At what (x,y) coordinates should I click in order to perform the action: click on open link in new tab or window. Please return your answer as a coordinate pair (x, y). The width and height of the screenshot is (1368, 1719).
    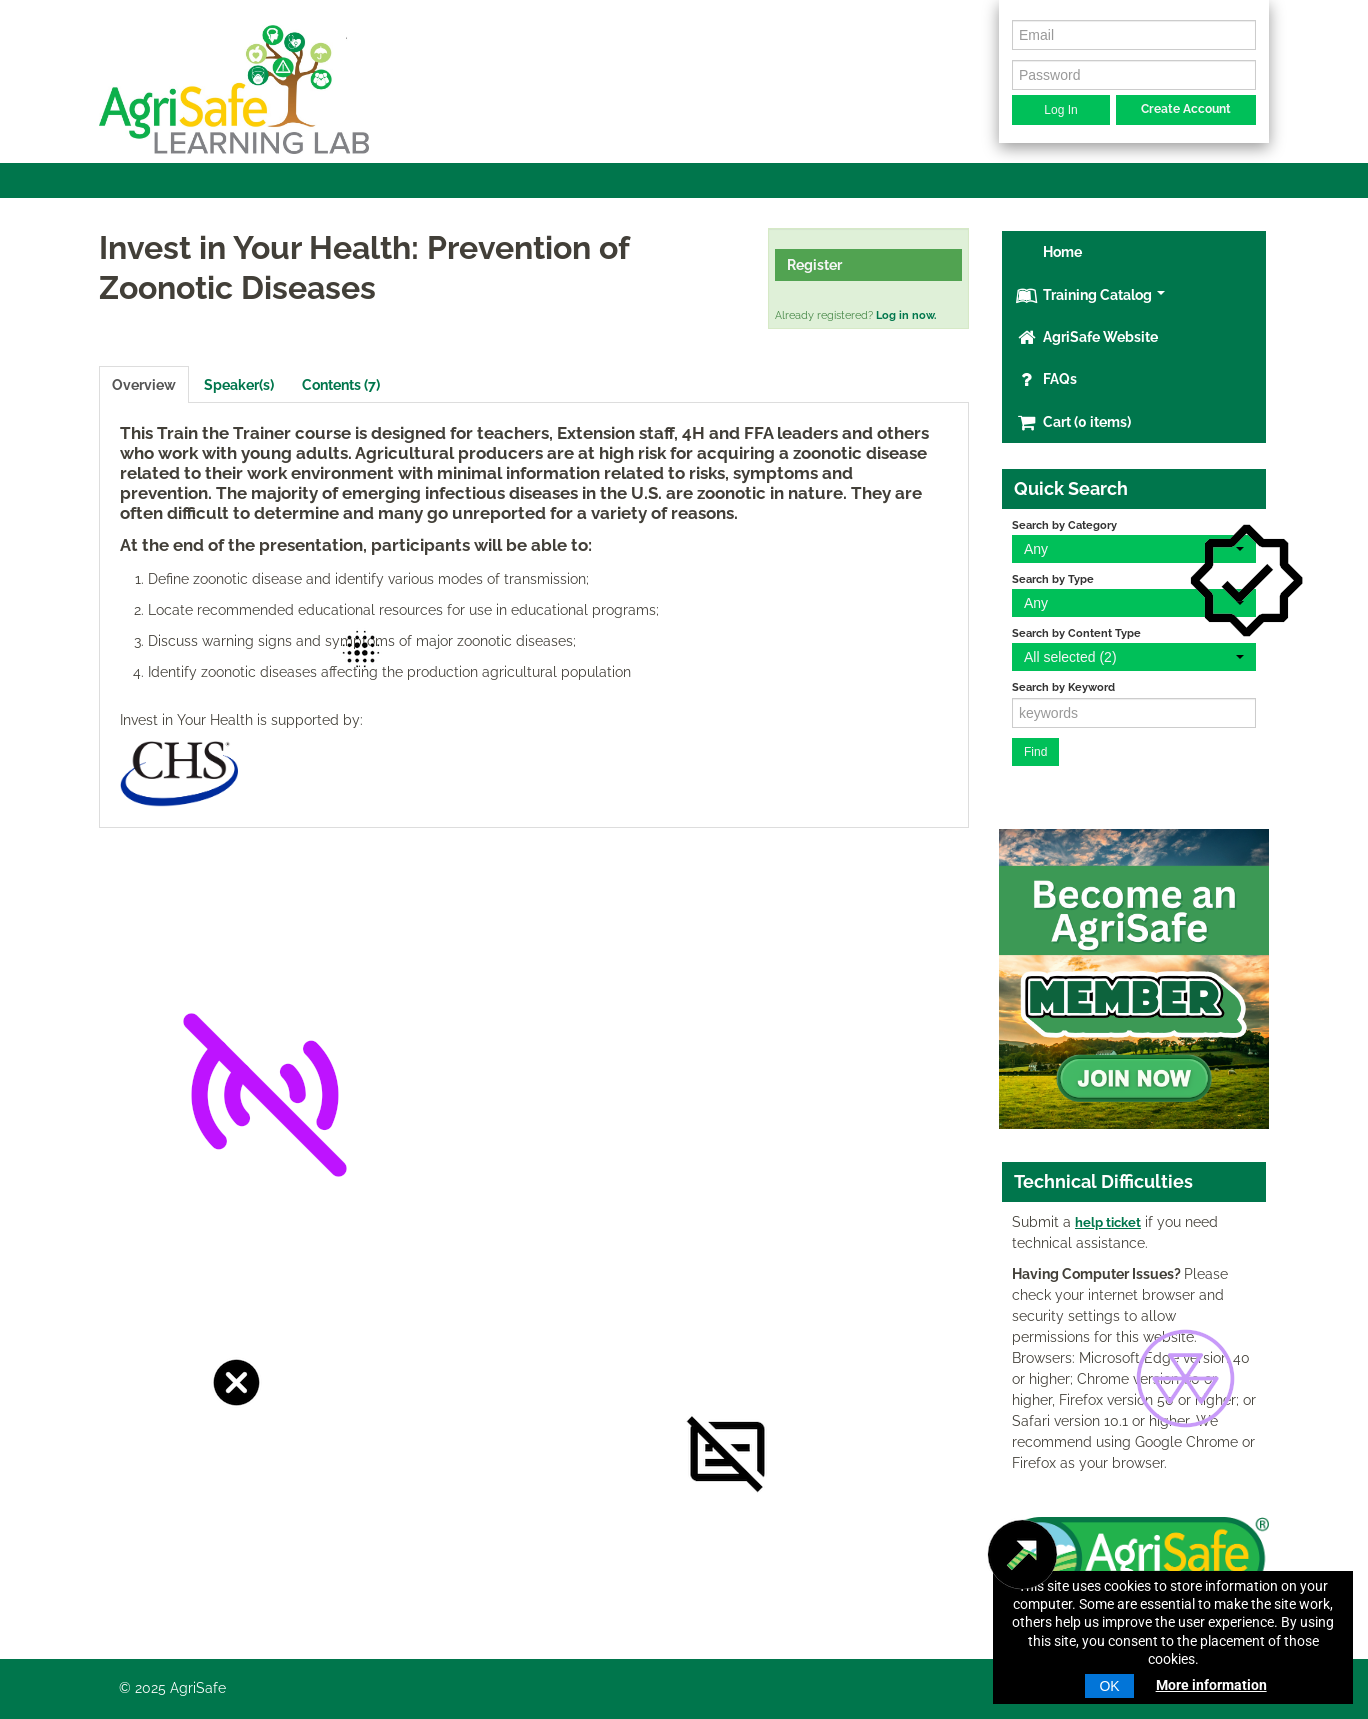
    Looking at the image, I should click on (1022, 1554).